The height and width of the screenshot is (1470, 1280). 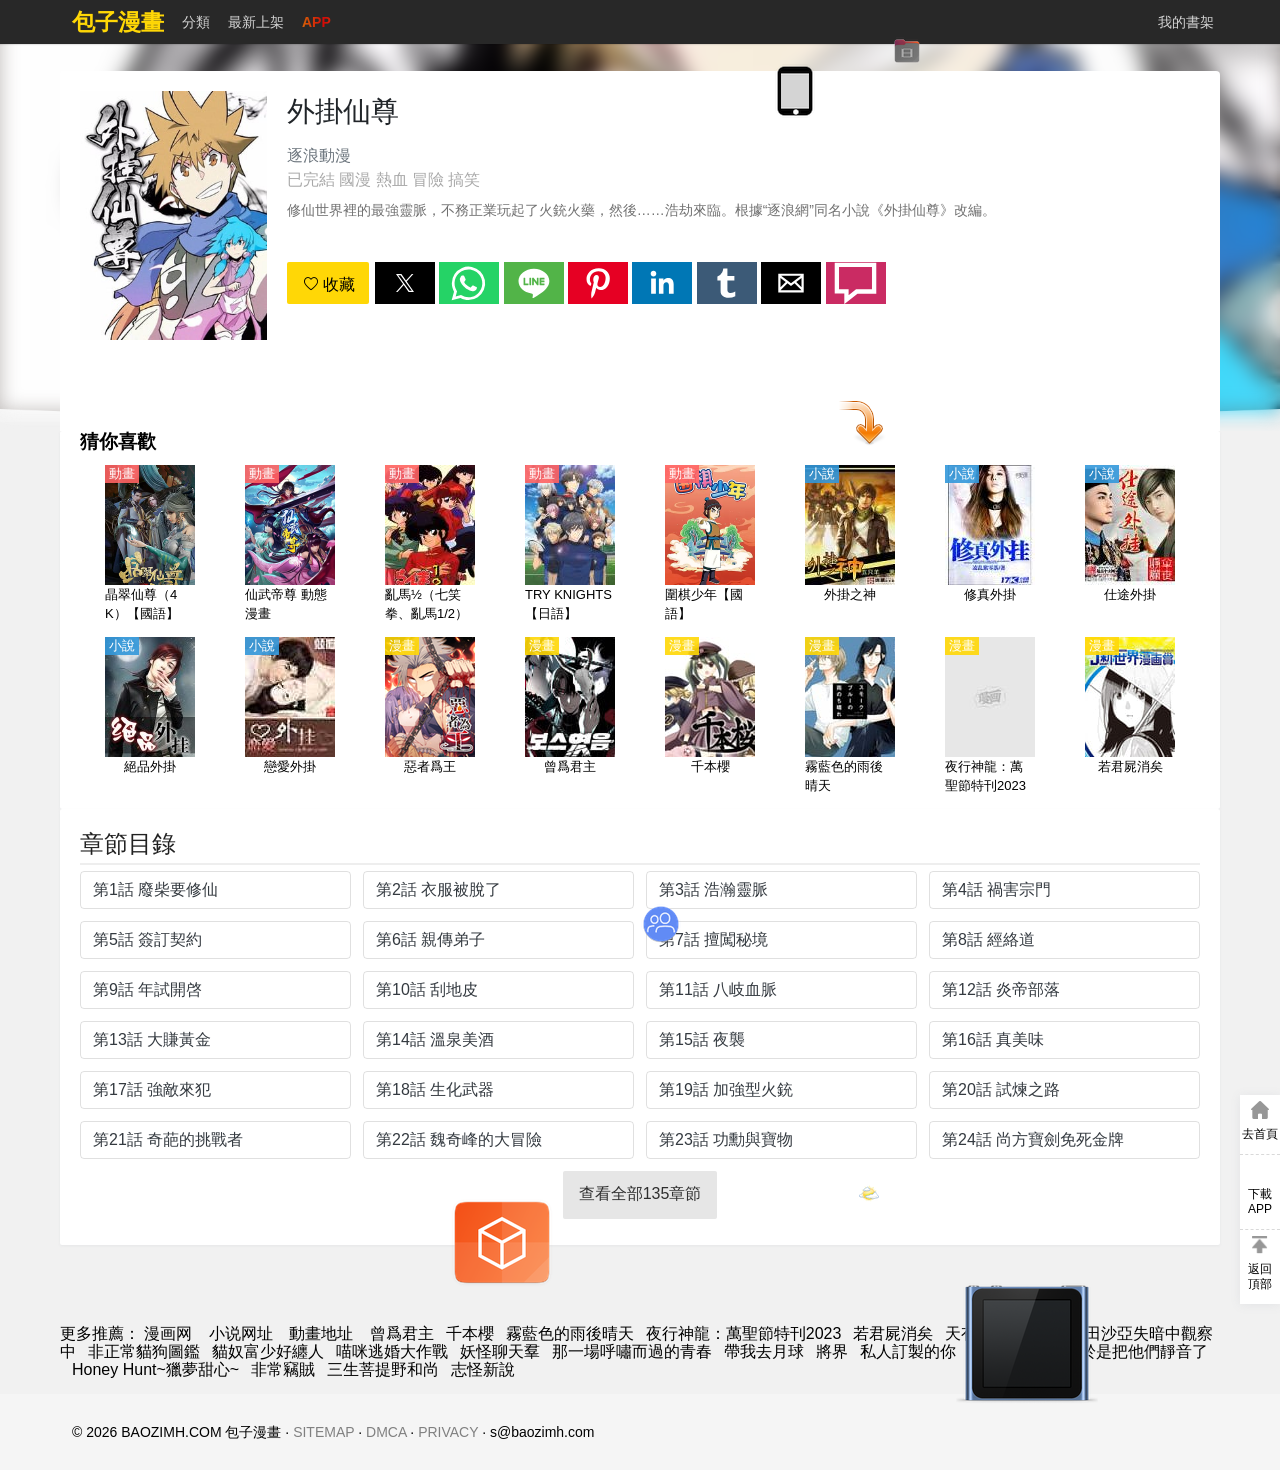 I want to click on open your videos folder, so click(x=907, y=51).